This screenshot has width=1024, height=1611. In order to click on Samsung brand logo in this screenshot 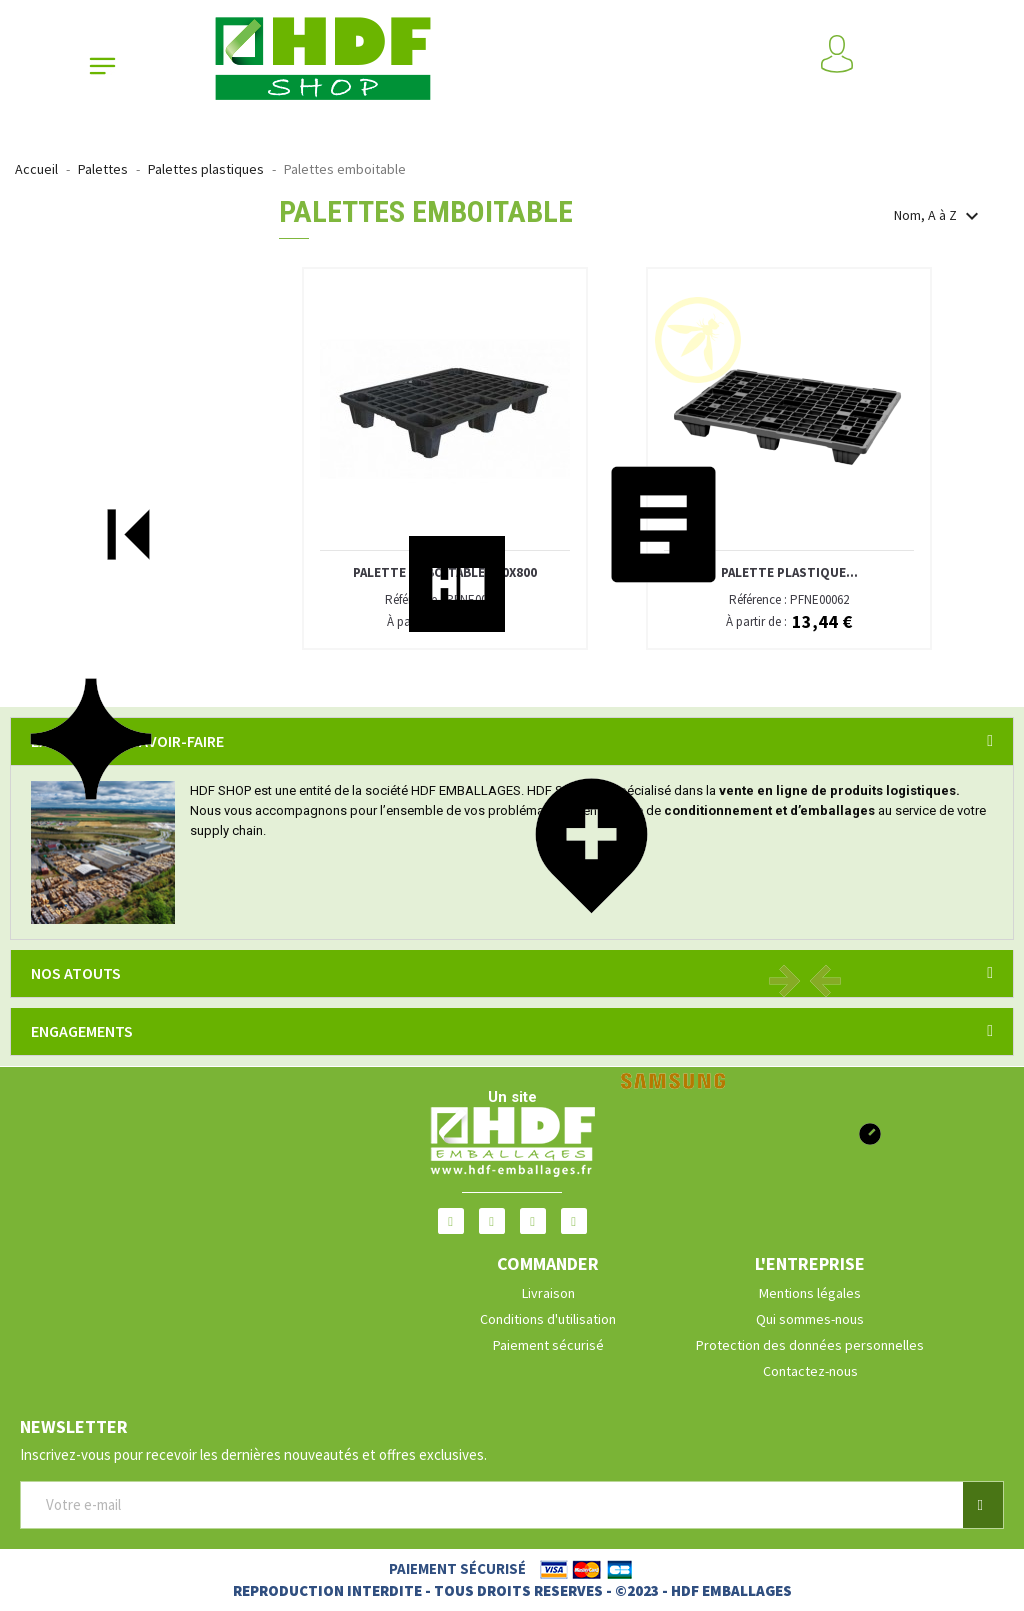, I will do `click(673, 1081)`.